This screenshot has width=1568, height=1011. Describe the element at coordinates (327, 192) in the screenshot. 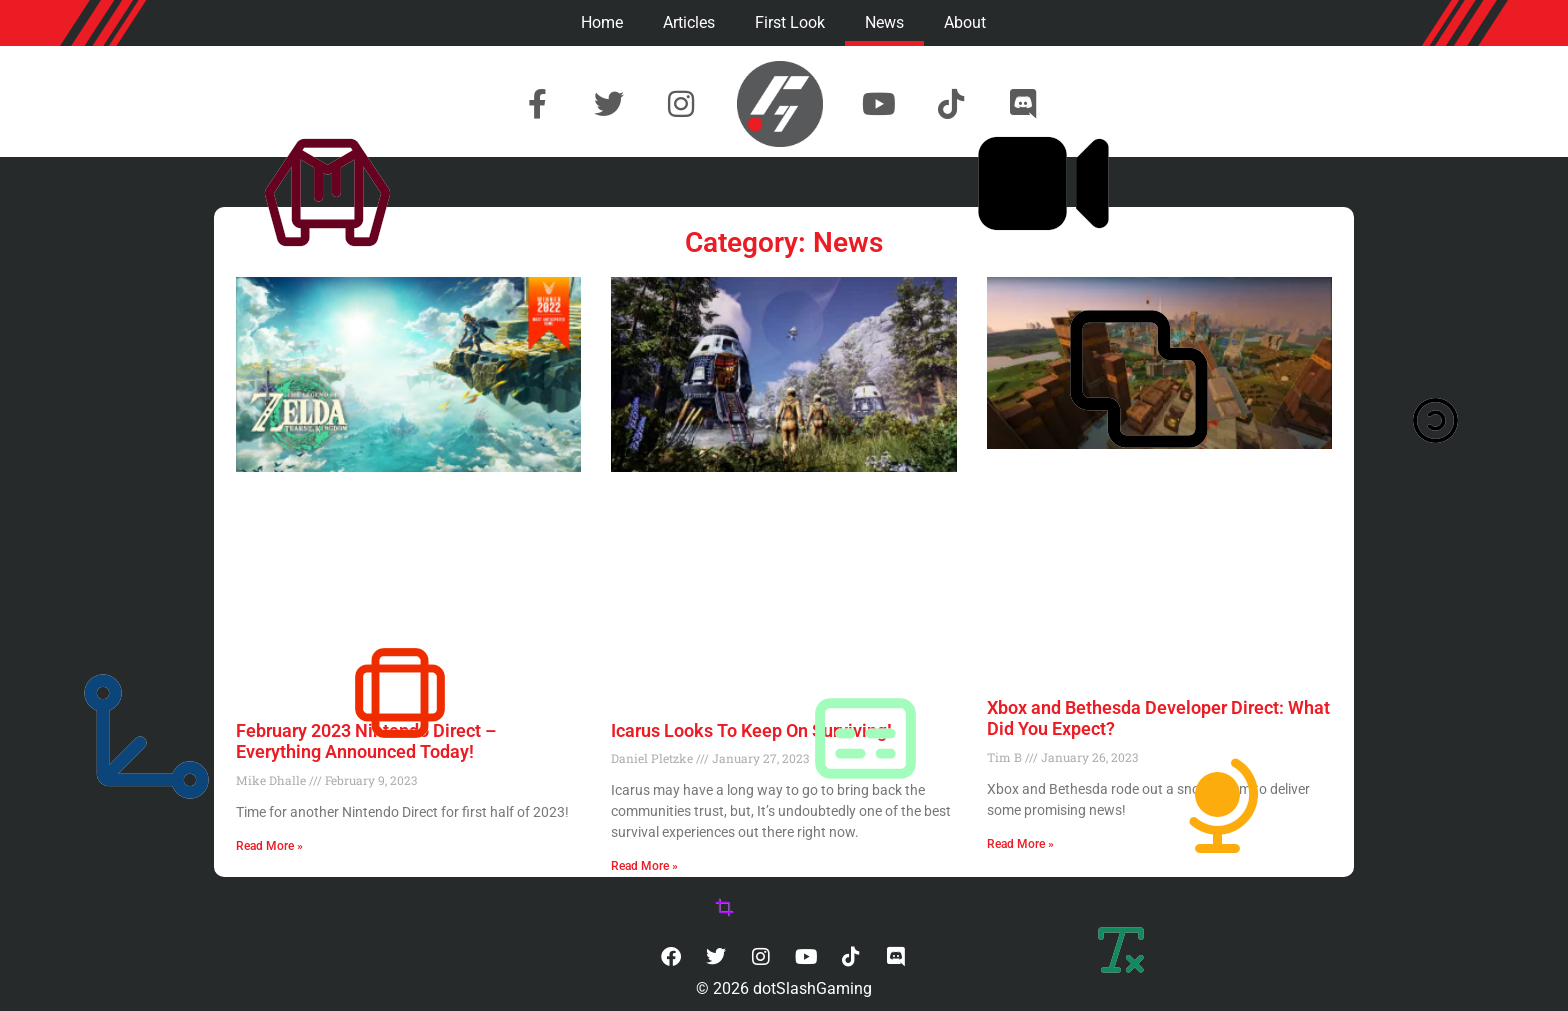

I see `browse clothing or apparel items` at that location.